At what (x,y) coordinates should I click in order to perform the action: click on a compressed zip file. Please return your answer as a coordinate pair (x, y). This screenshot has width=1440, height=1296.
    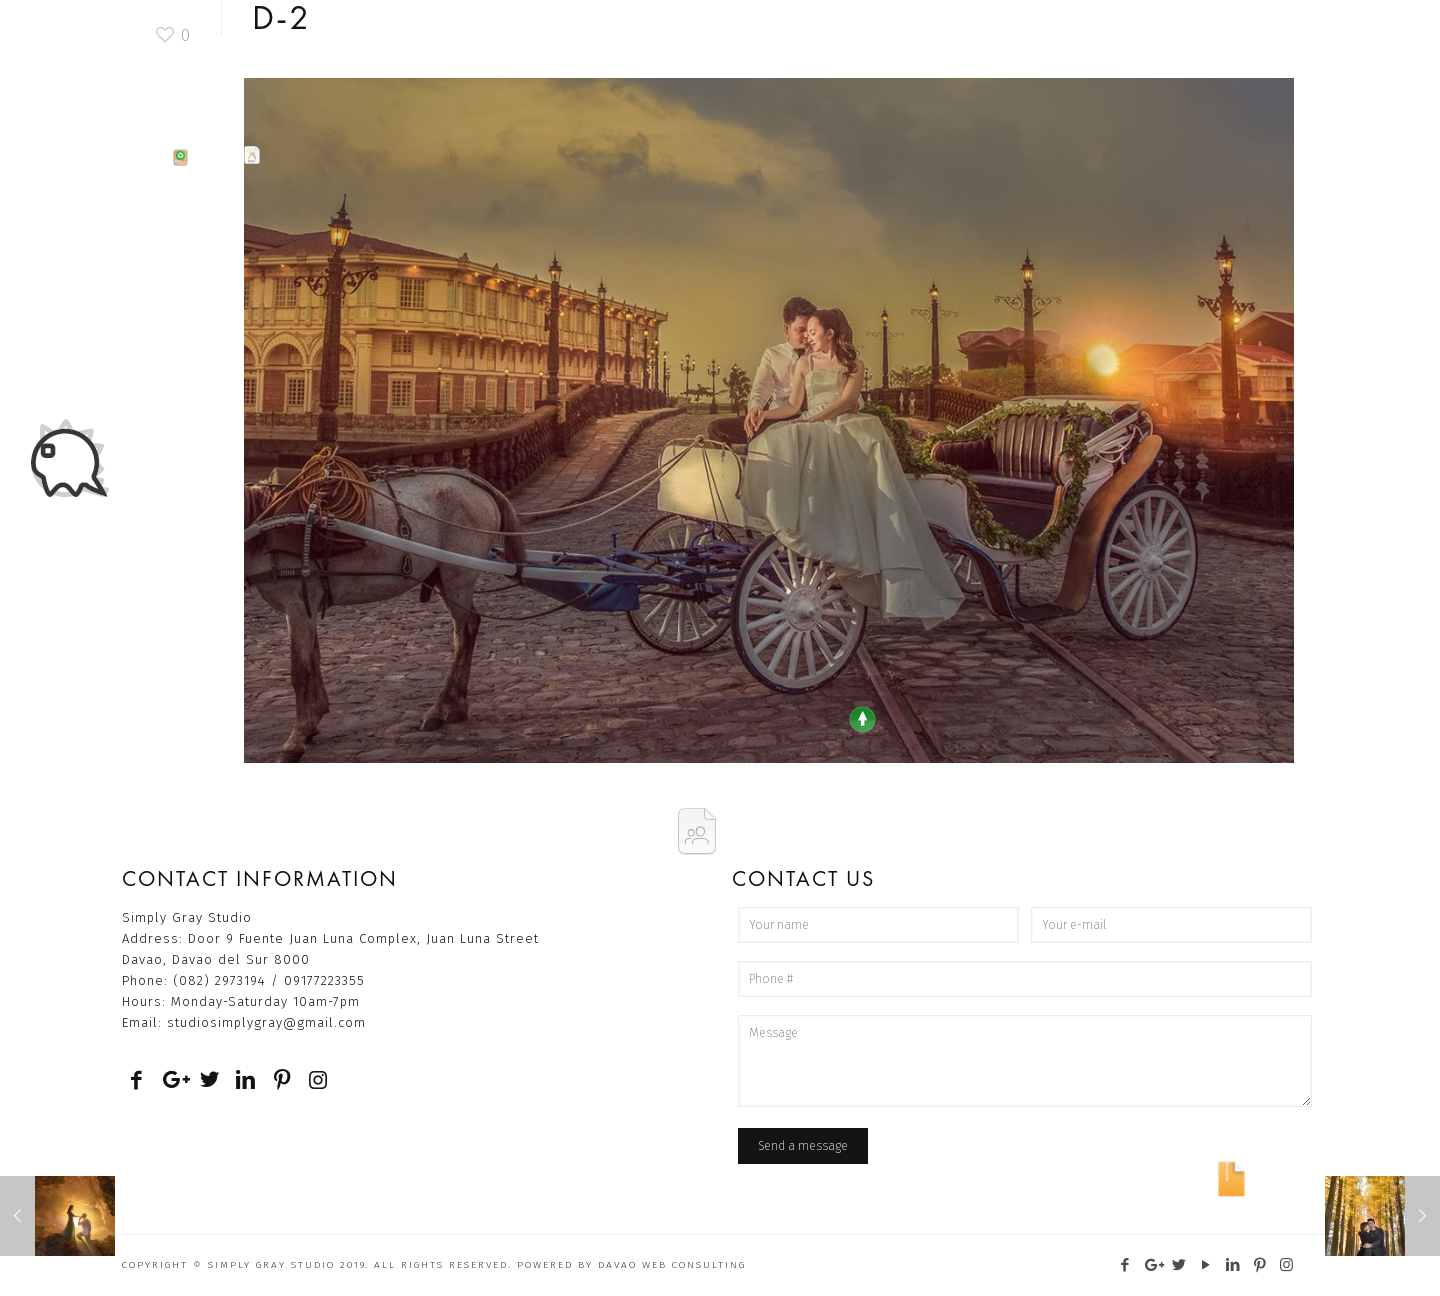
    Looking at the image, I should click on (1231, 1179).